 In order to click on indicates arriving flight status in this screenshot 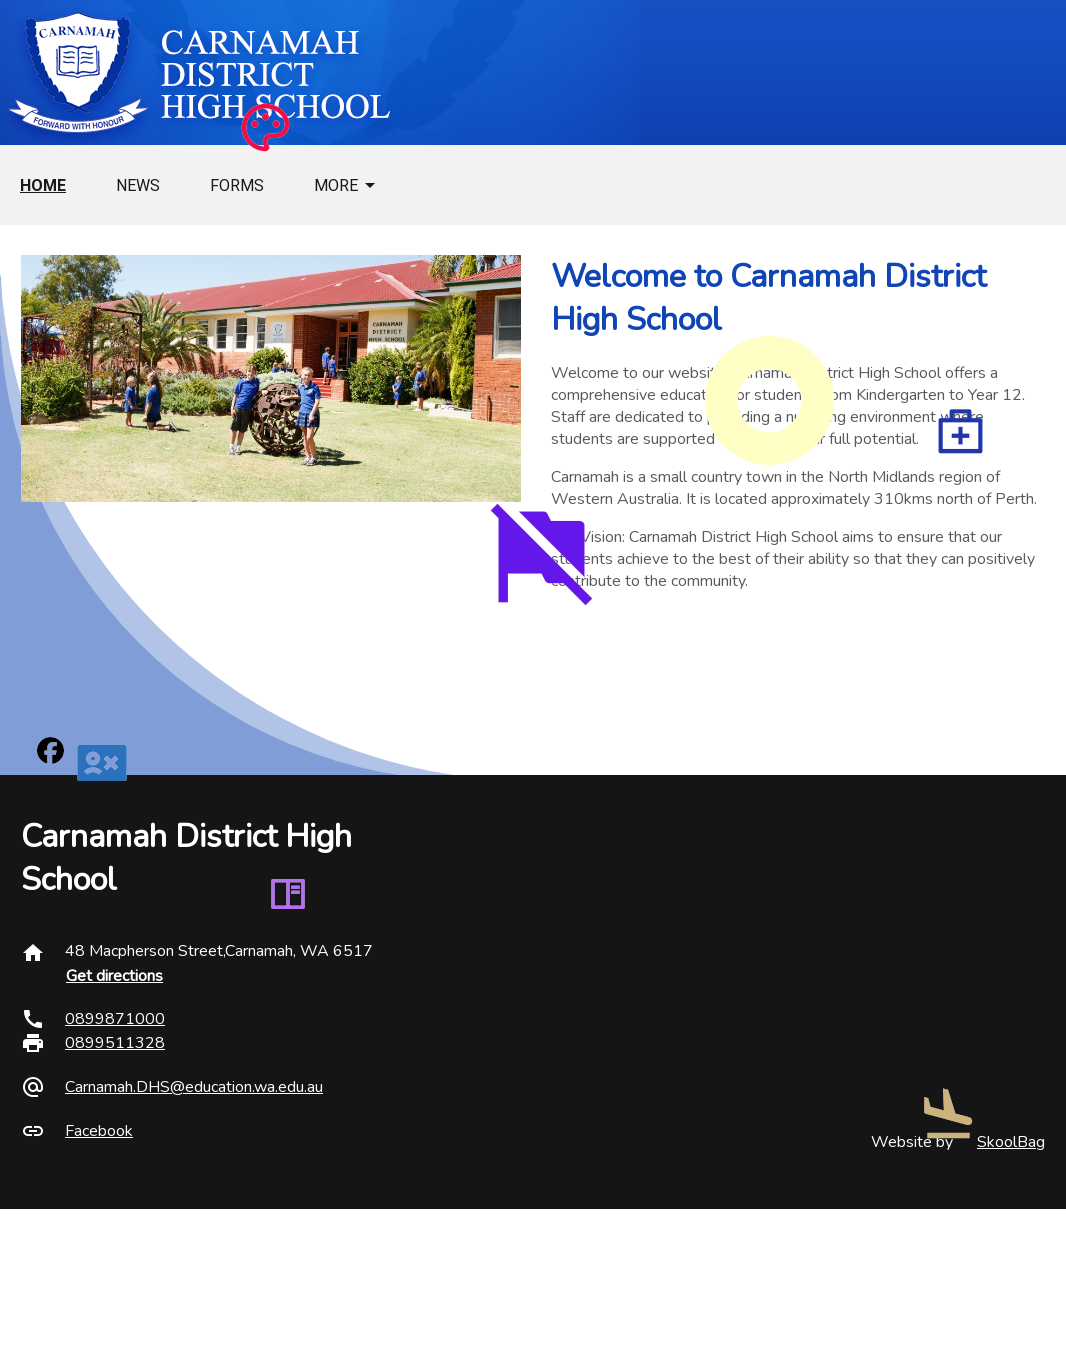, I will do `click(948, 1114)`.